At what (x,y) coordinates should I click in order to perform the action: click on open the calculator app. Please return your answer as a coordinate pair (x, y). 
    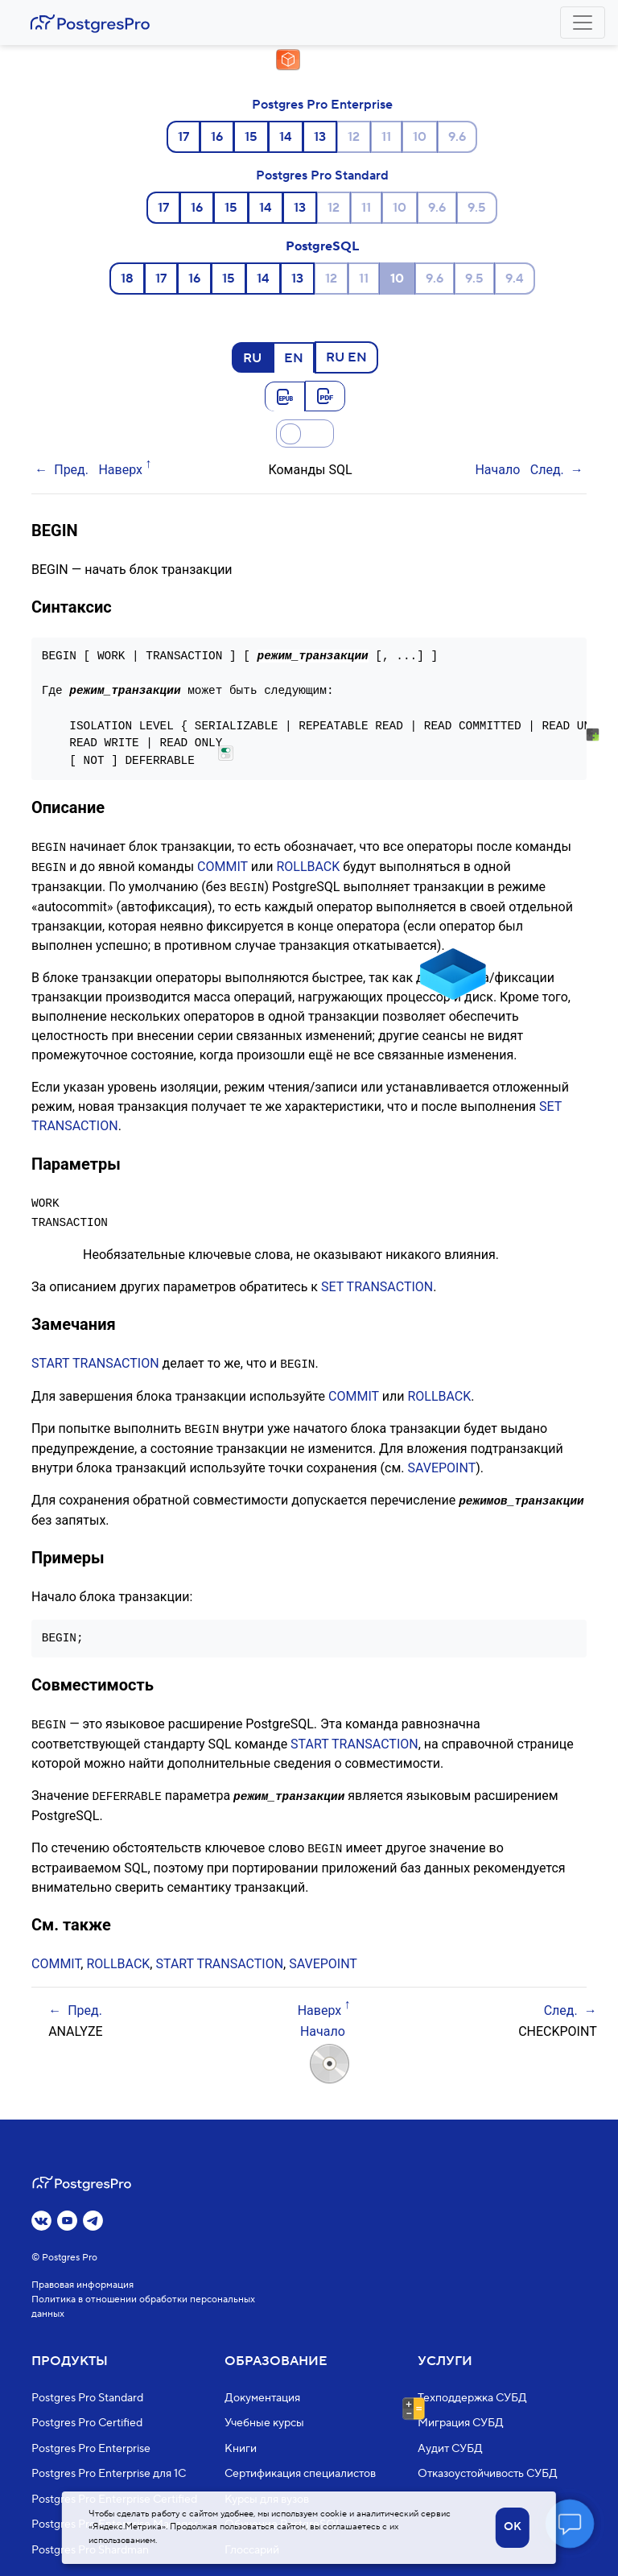
    Looking at the image, I should click on (414, 2409).